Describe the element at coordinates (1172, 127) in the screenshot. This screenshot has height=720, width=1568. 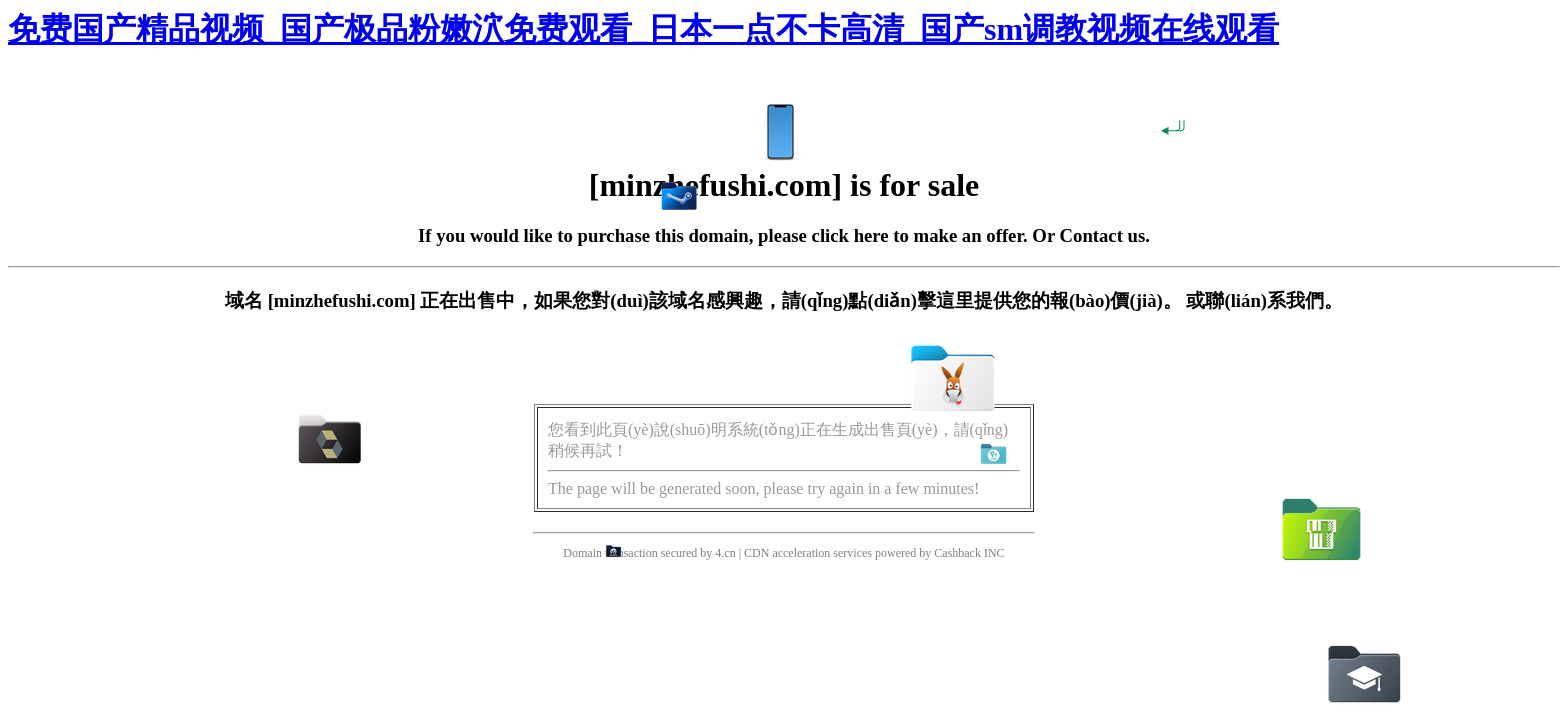
I see `reply to all recipients of an email` at that location.